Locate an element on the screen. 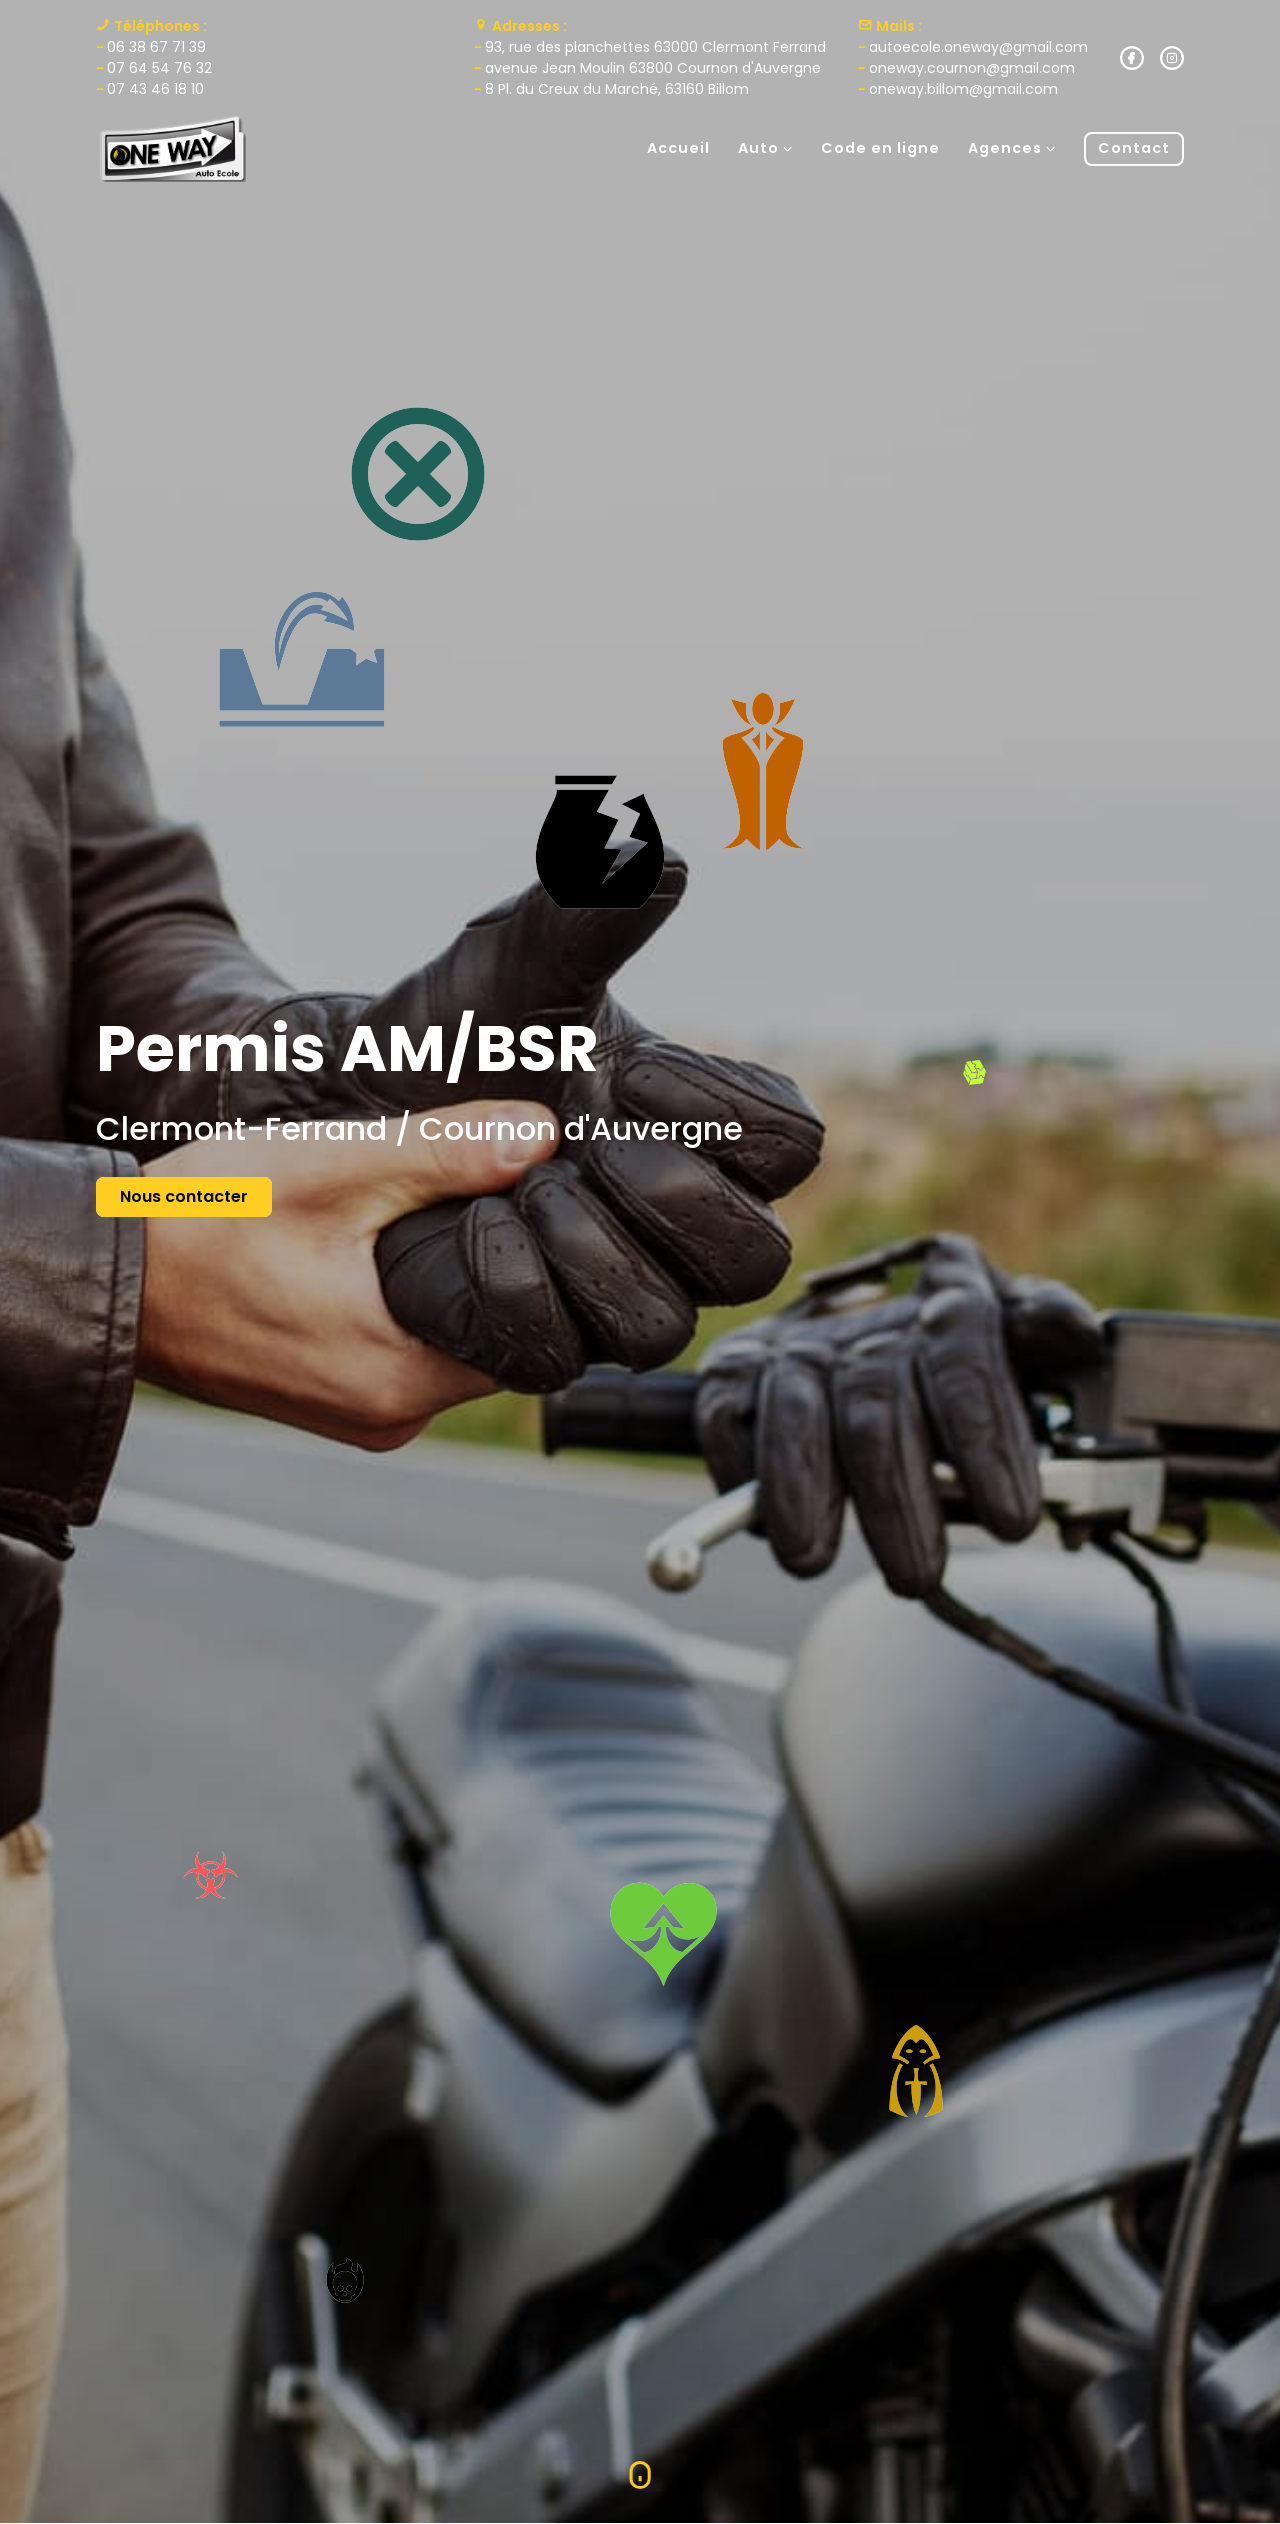 This screenshot has width=1280, height=2524. select a cheerful or happy mood is located at coordinates (663, 1932).